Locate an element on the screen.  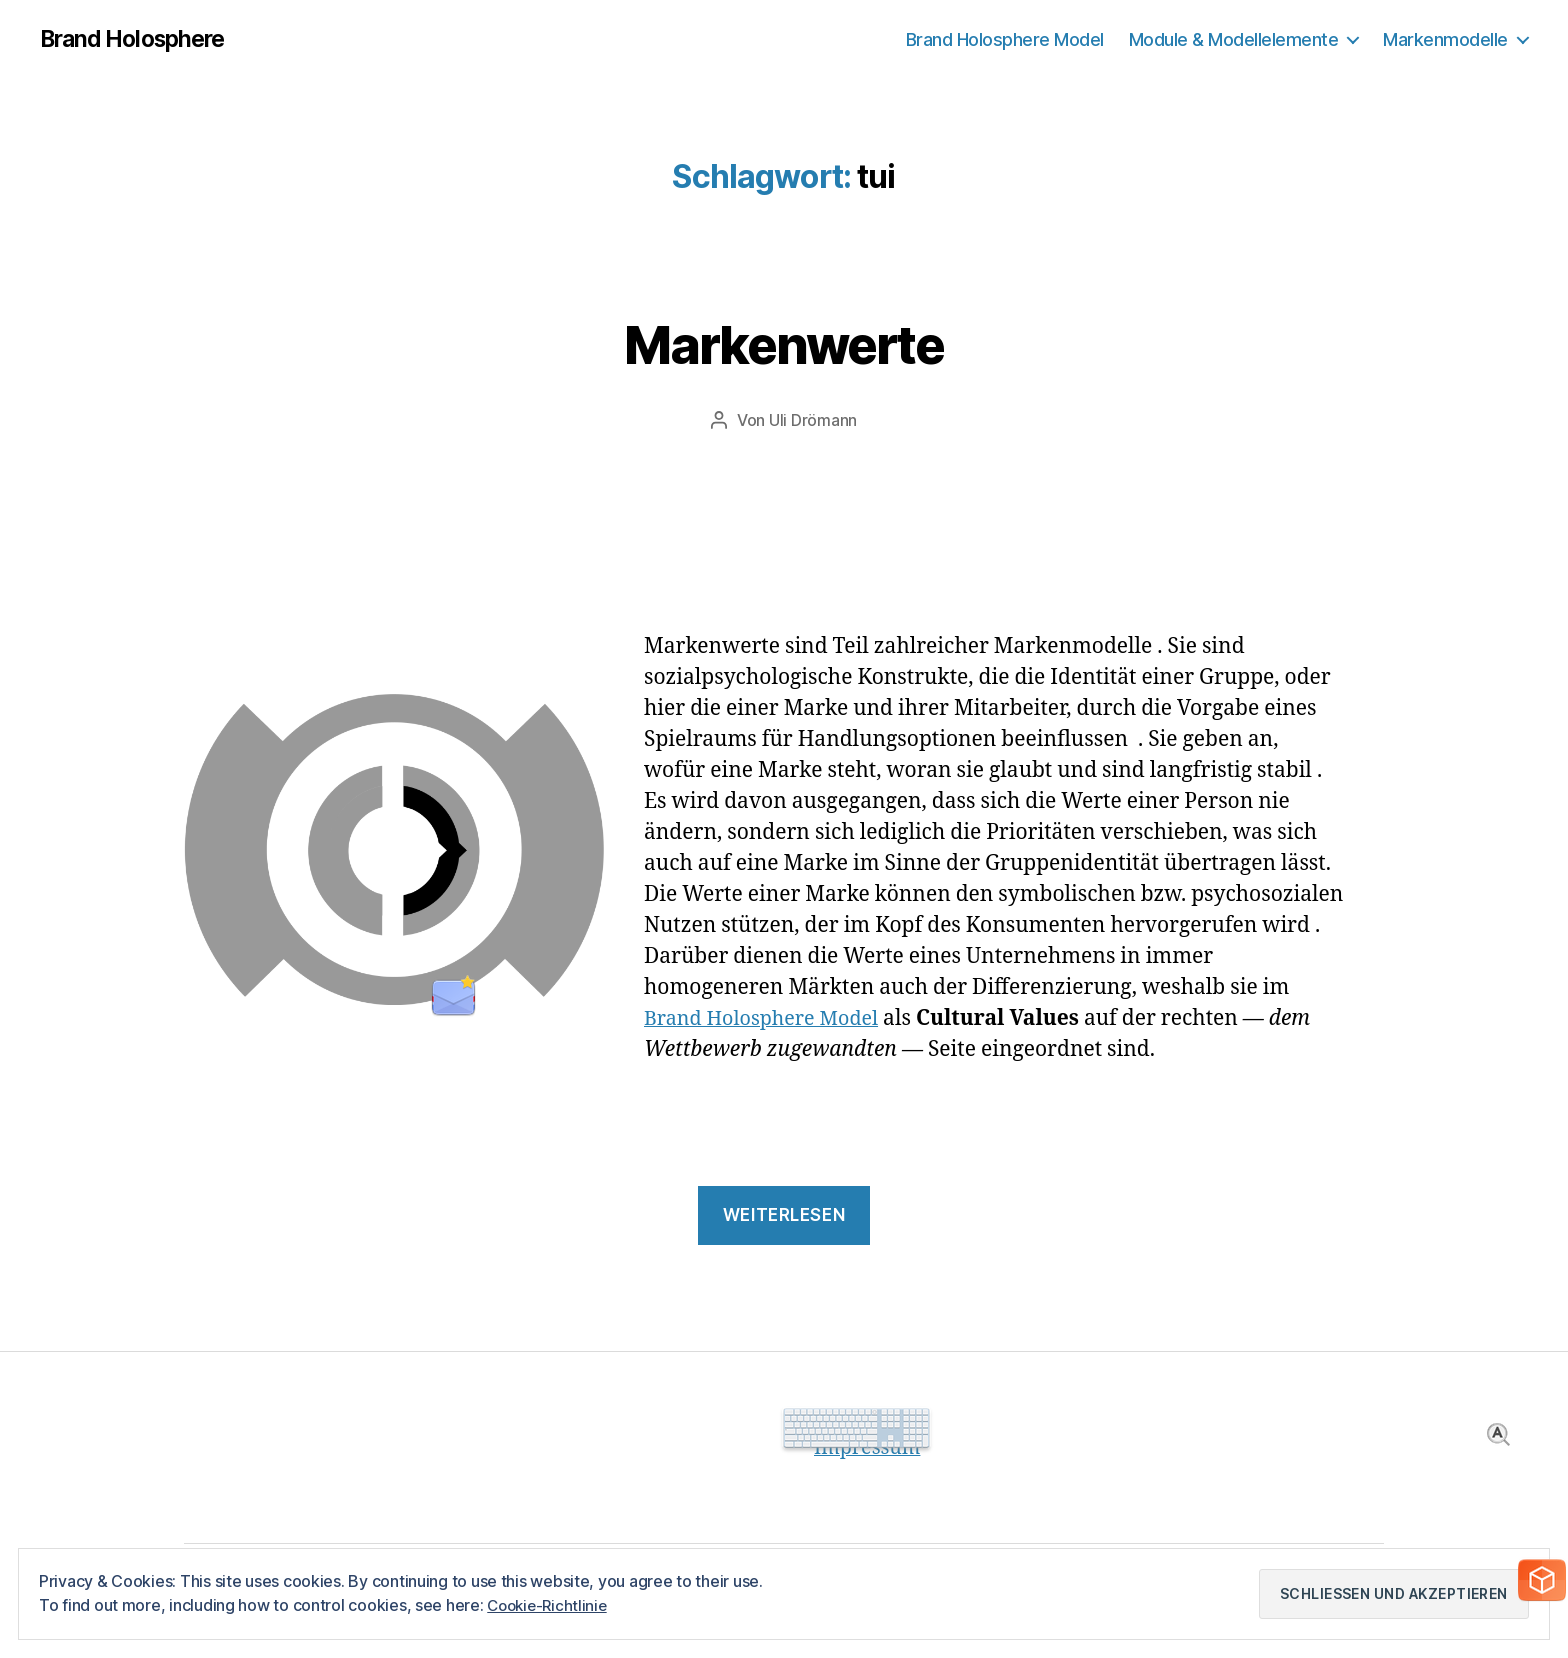
mark email as unread is located at coordinates (453, 997).